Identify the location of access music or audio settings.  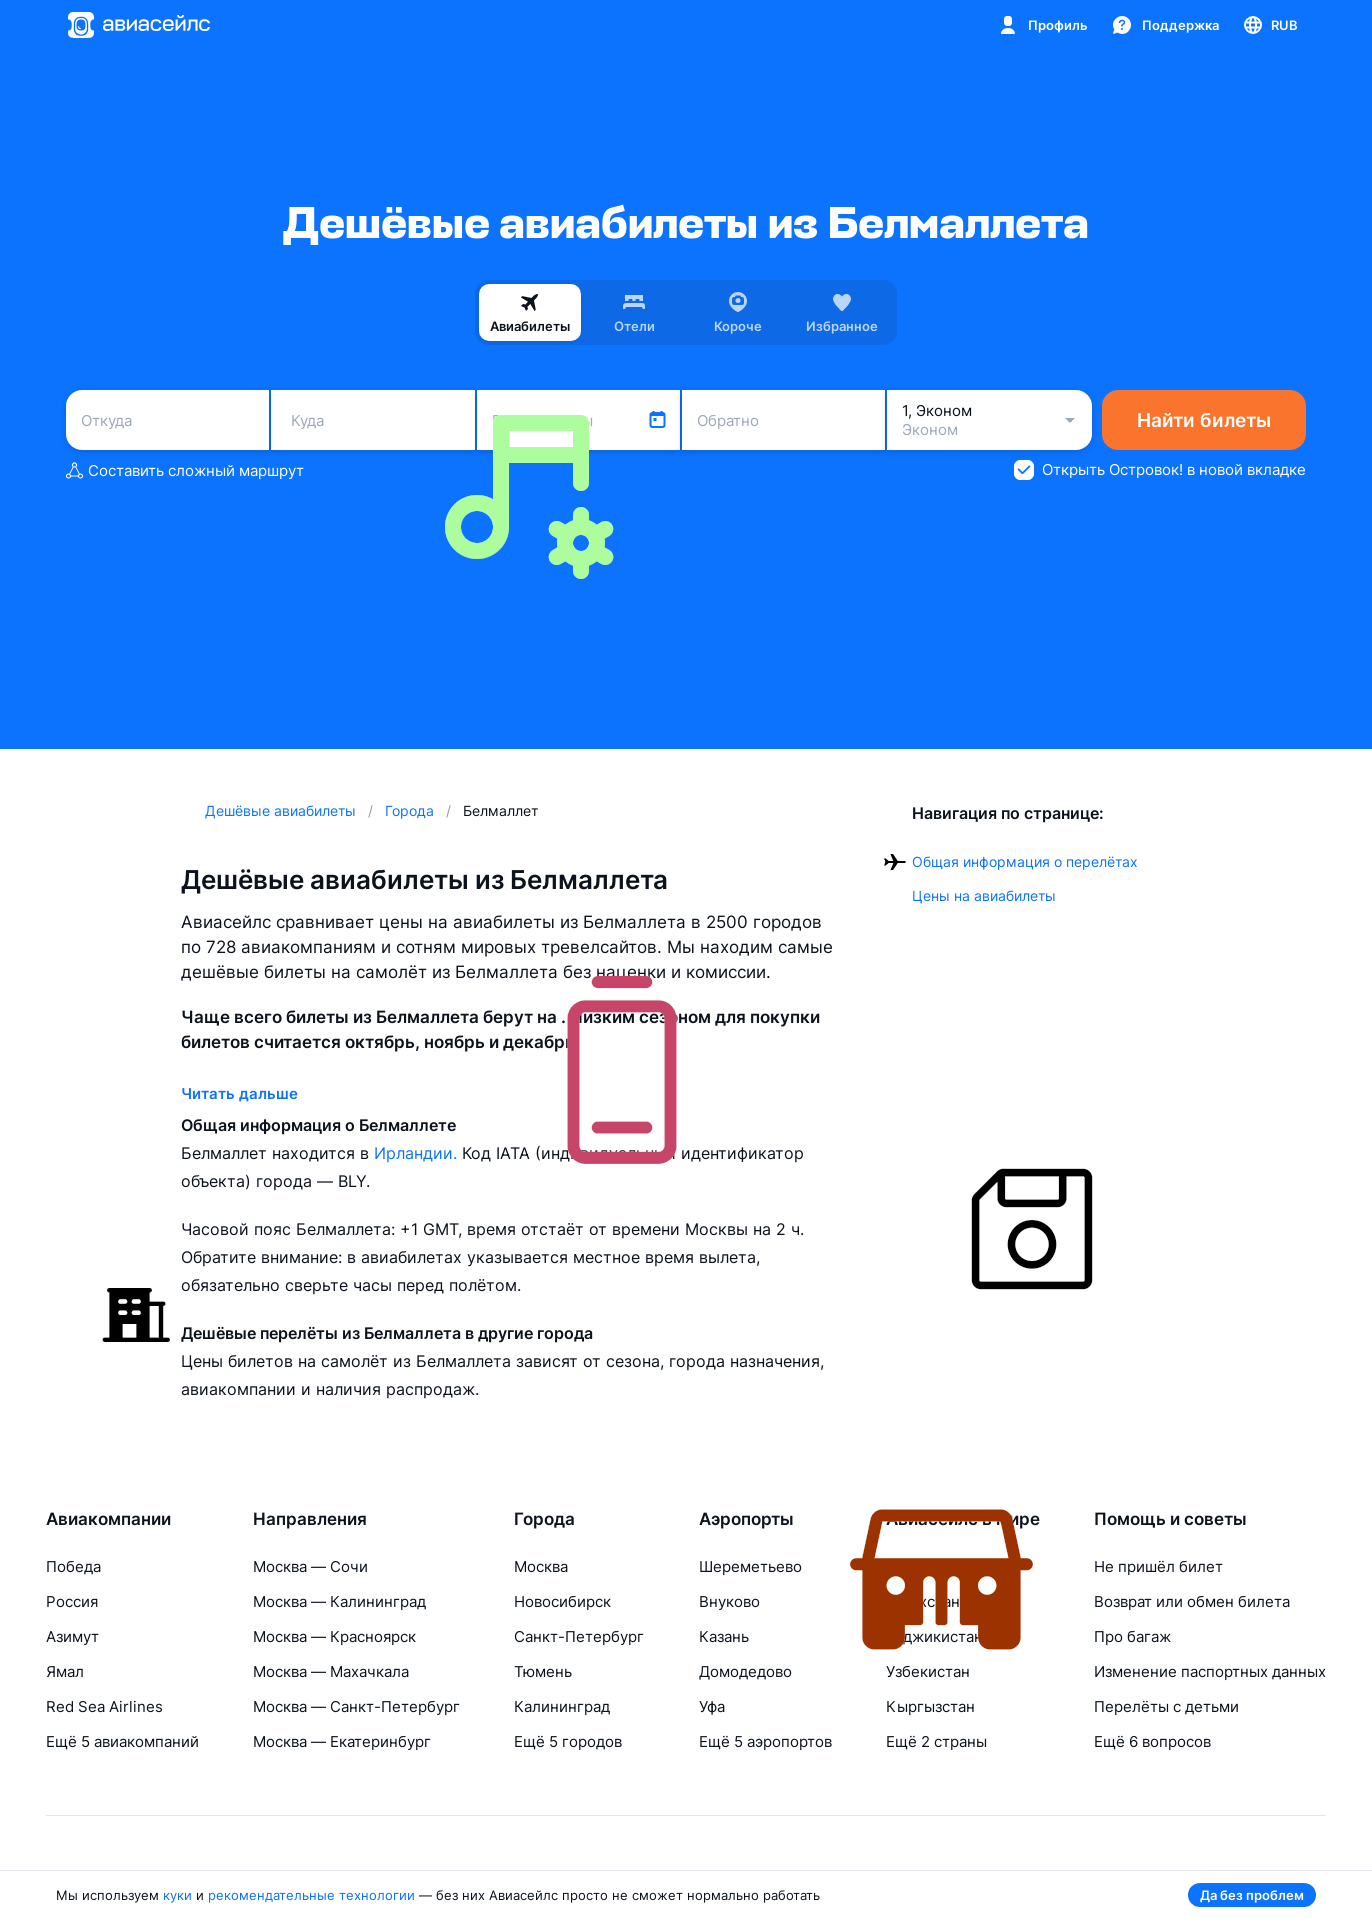
(525, 487).